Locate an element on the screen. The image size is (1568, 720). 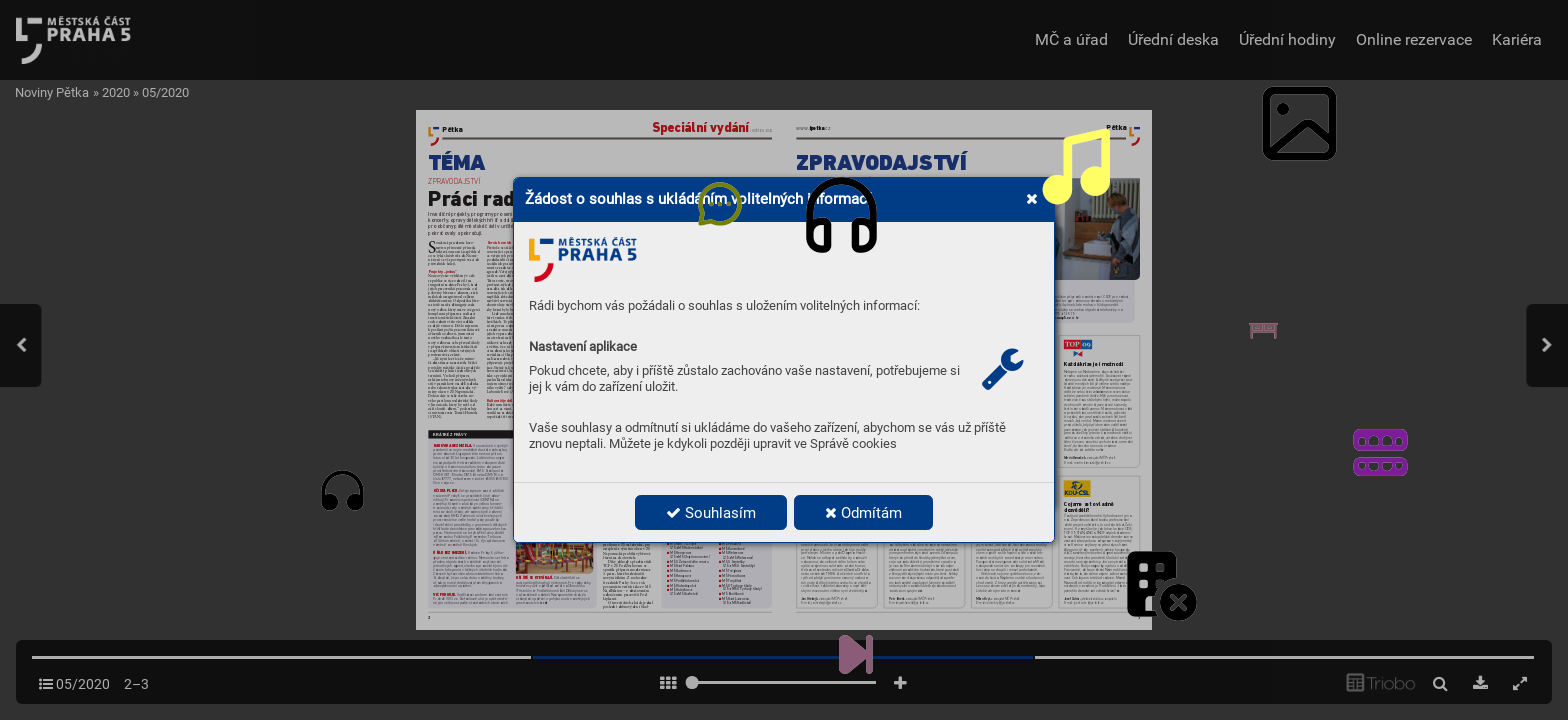
access dental or oral health features is located at coordinates (1380, 452).